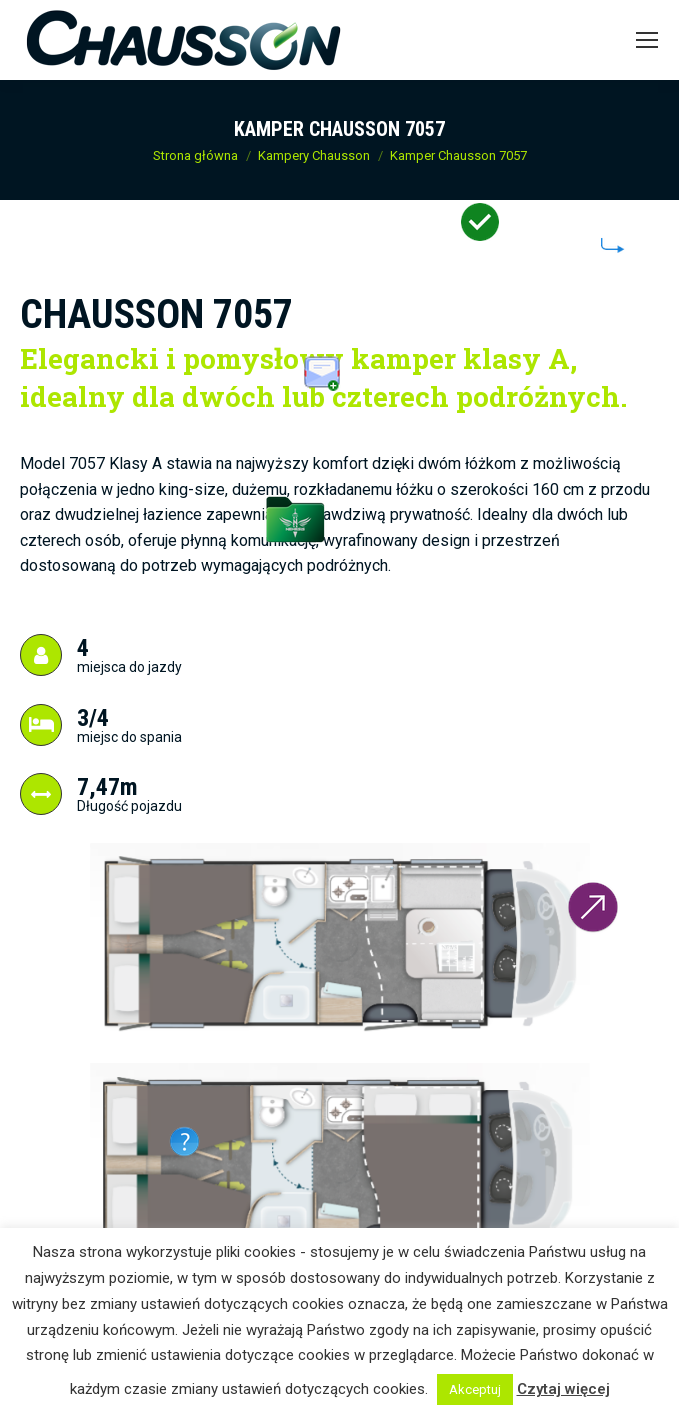 Image resolution: width=679 pixels, height=1417 pixels. Describe the element at coordinates (480, 222) in the screenshot. I see `confirm or approve an action` at that location.